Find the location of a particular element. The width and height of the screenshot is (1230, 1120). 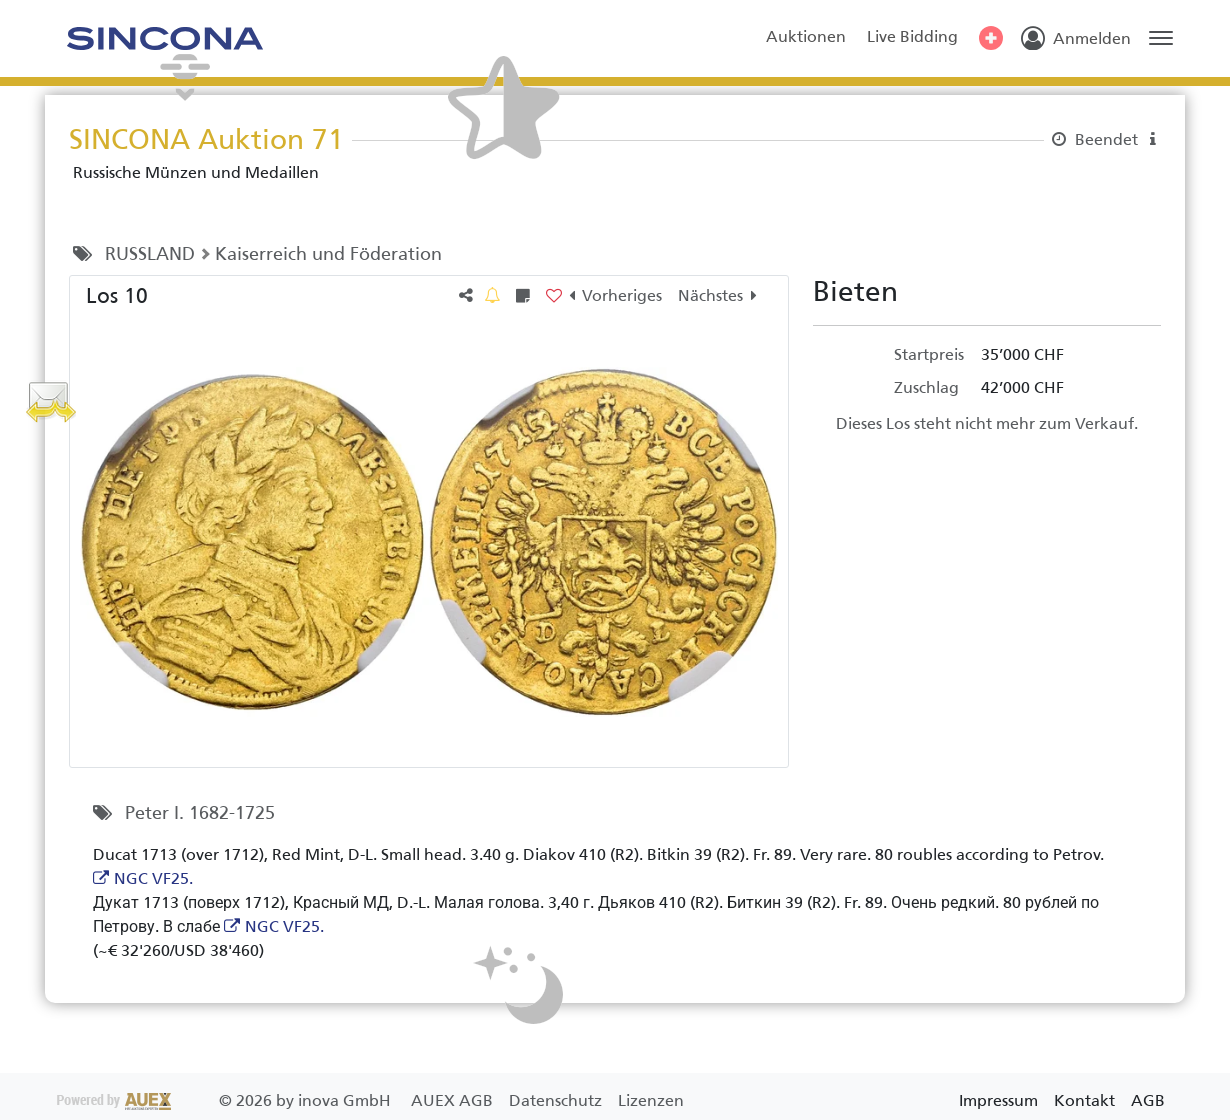

insert a hyperlink into text or document is located at coordinates (185, 76).